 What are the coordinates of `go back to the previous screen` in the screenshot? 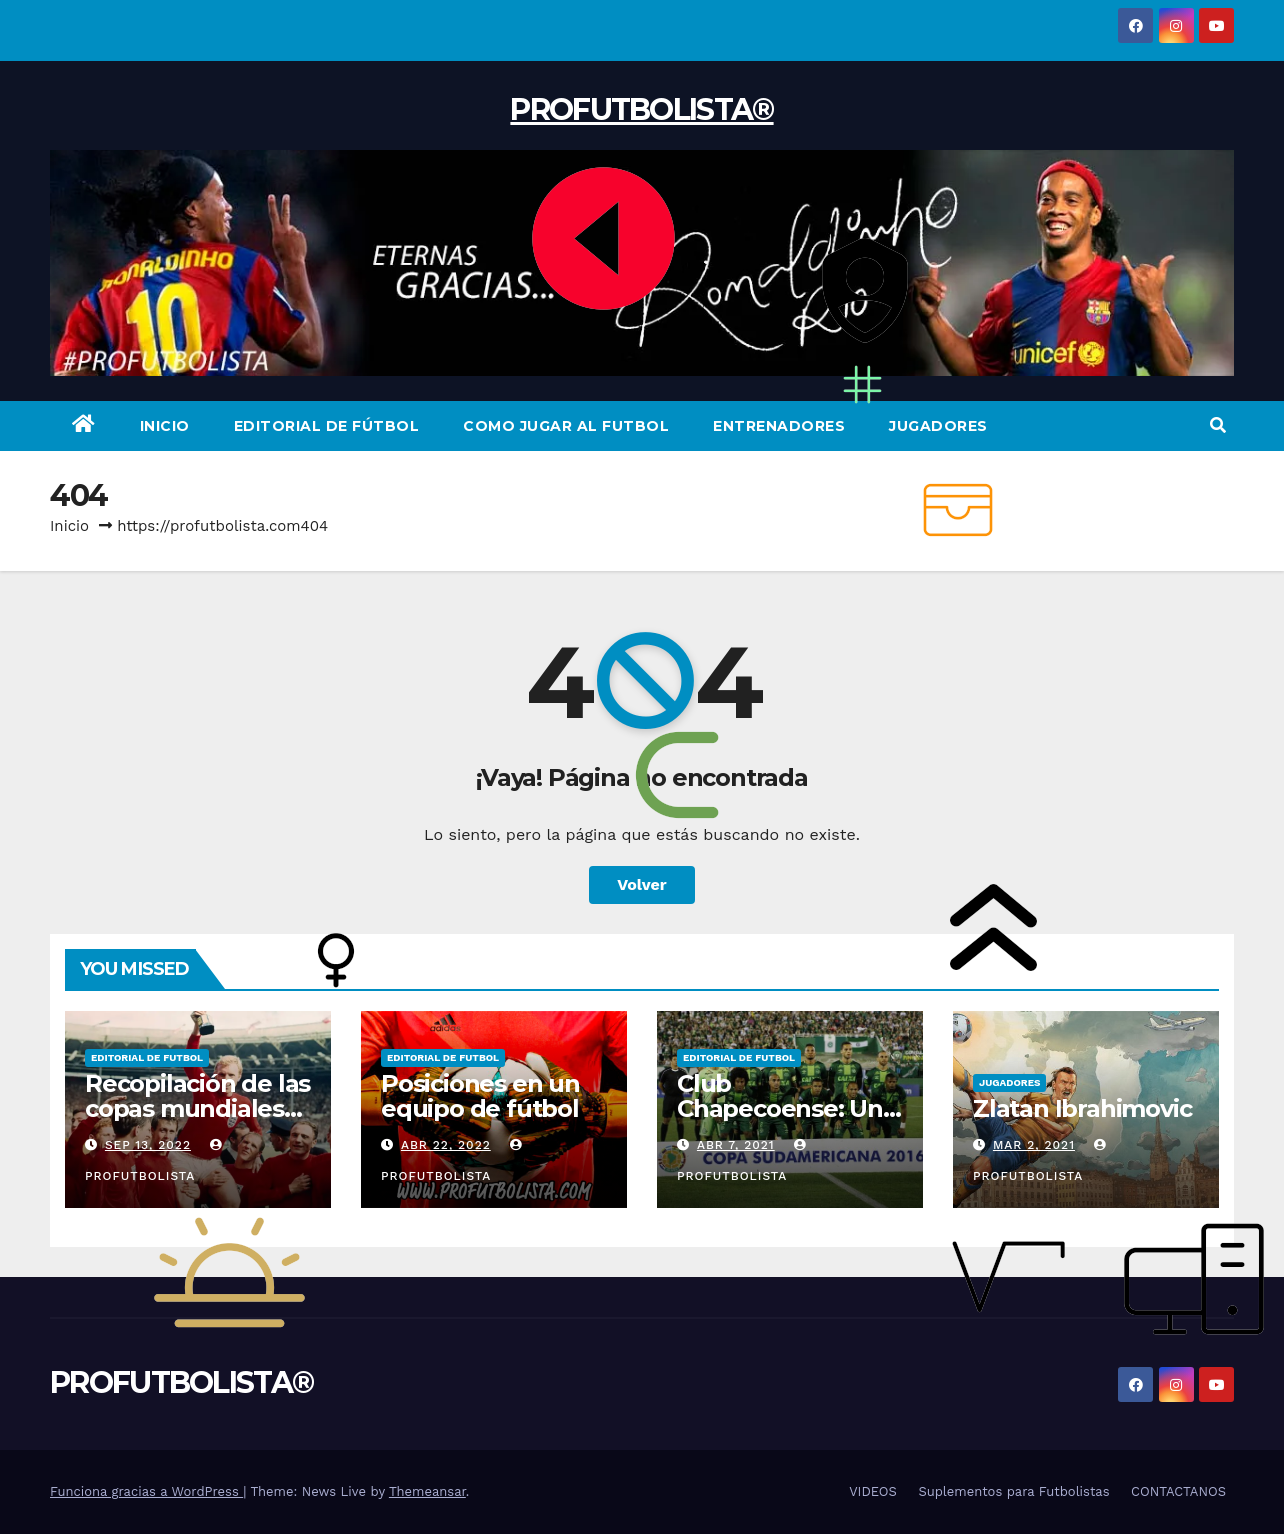 It's located at (603, 238).